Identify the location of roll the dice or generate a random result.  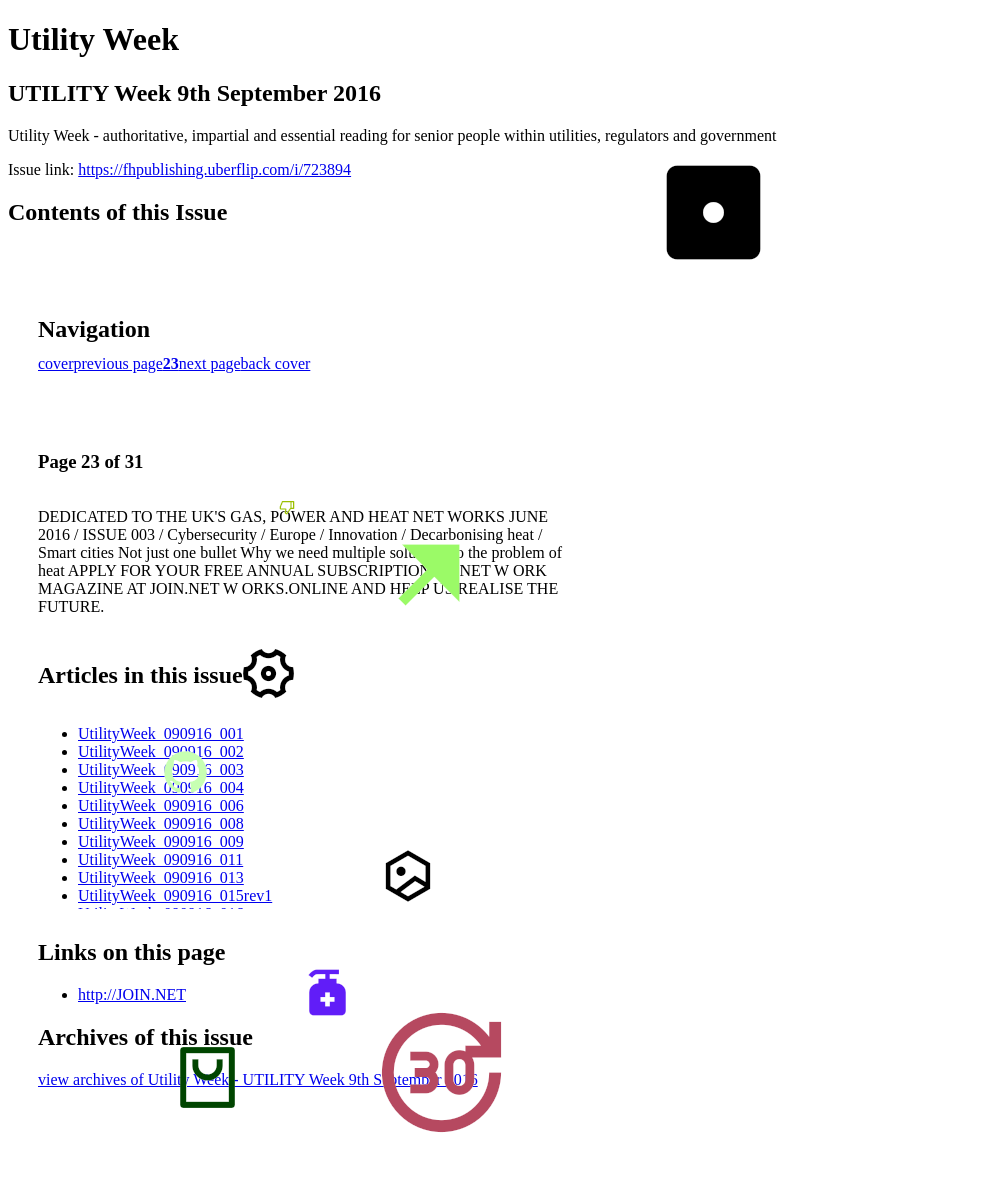
(713, 212).